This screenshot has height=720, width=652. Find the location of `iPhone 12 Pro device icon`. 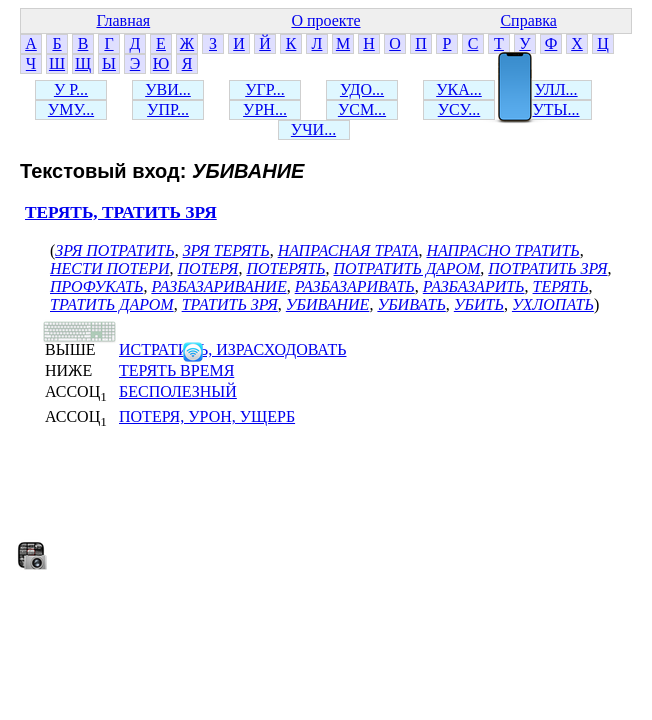

iPhone 12 Pro device icon is located at coordinates (515, 88).